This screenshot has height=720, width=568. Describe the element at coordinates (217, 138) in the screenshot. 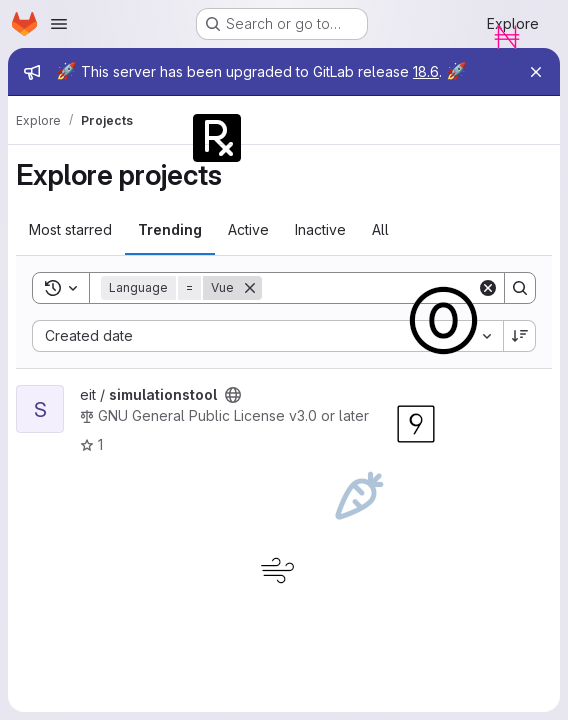

I see `view prescription details` at that location.